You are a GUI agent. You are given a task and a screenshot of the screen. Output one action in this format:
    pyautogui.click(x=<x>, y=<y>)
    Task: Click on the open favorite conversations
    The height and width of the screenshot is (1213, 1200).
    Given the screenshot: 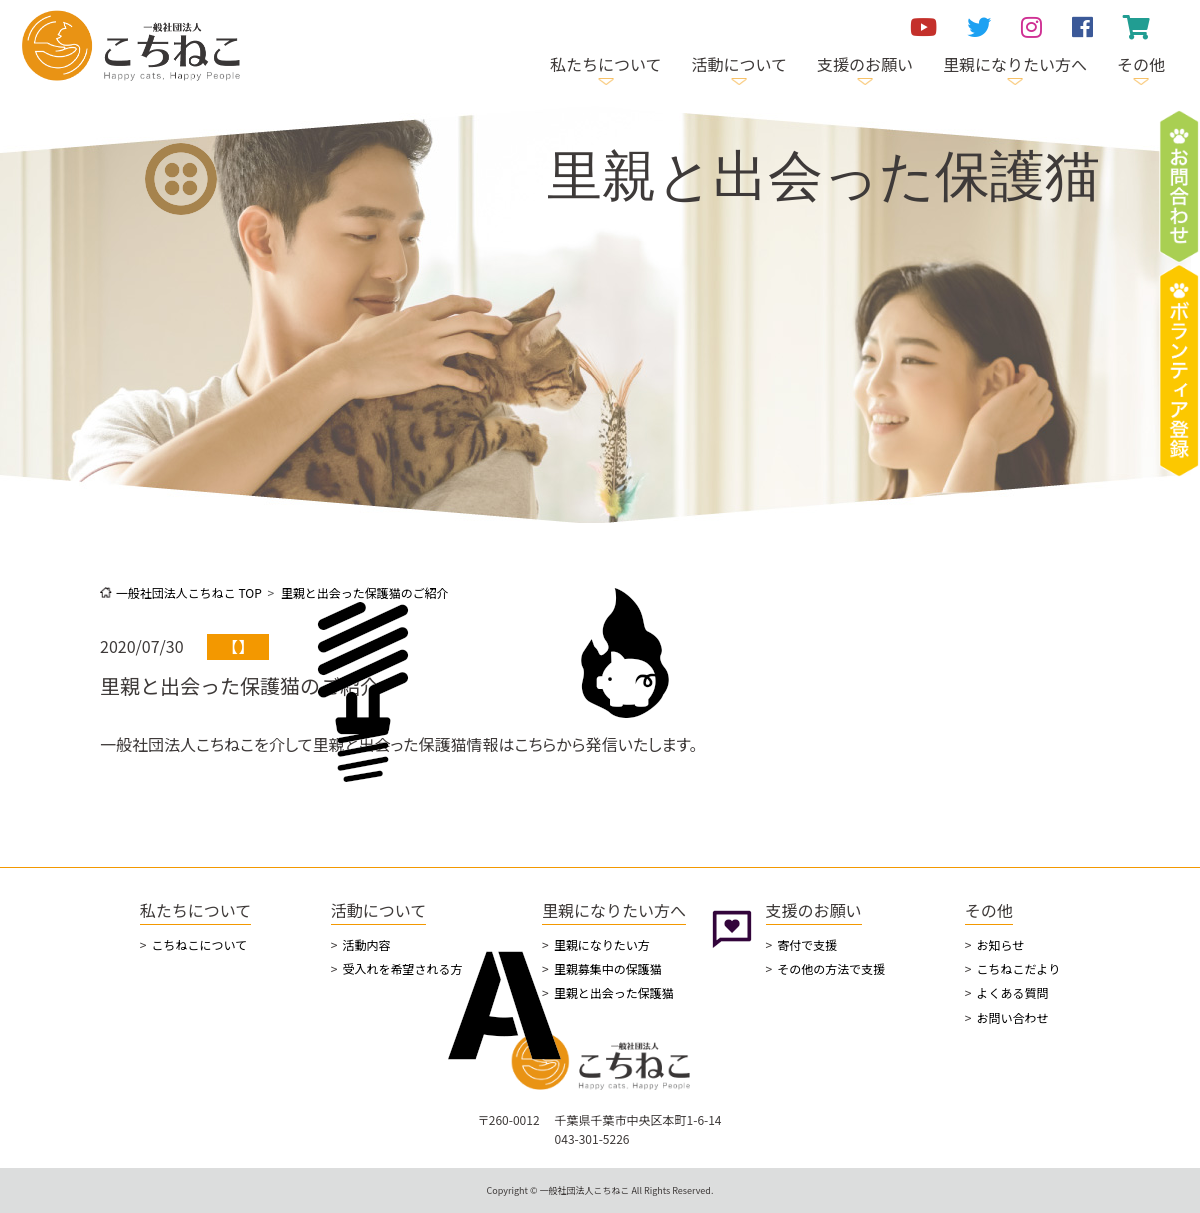 What is the action you would take?
    pyautogui.click(x=732, y=928)
    